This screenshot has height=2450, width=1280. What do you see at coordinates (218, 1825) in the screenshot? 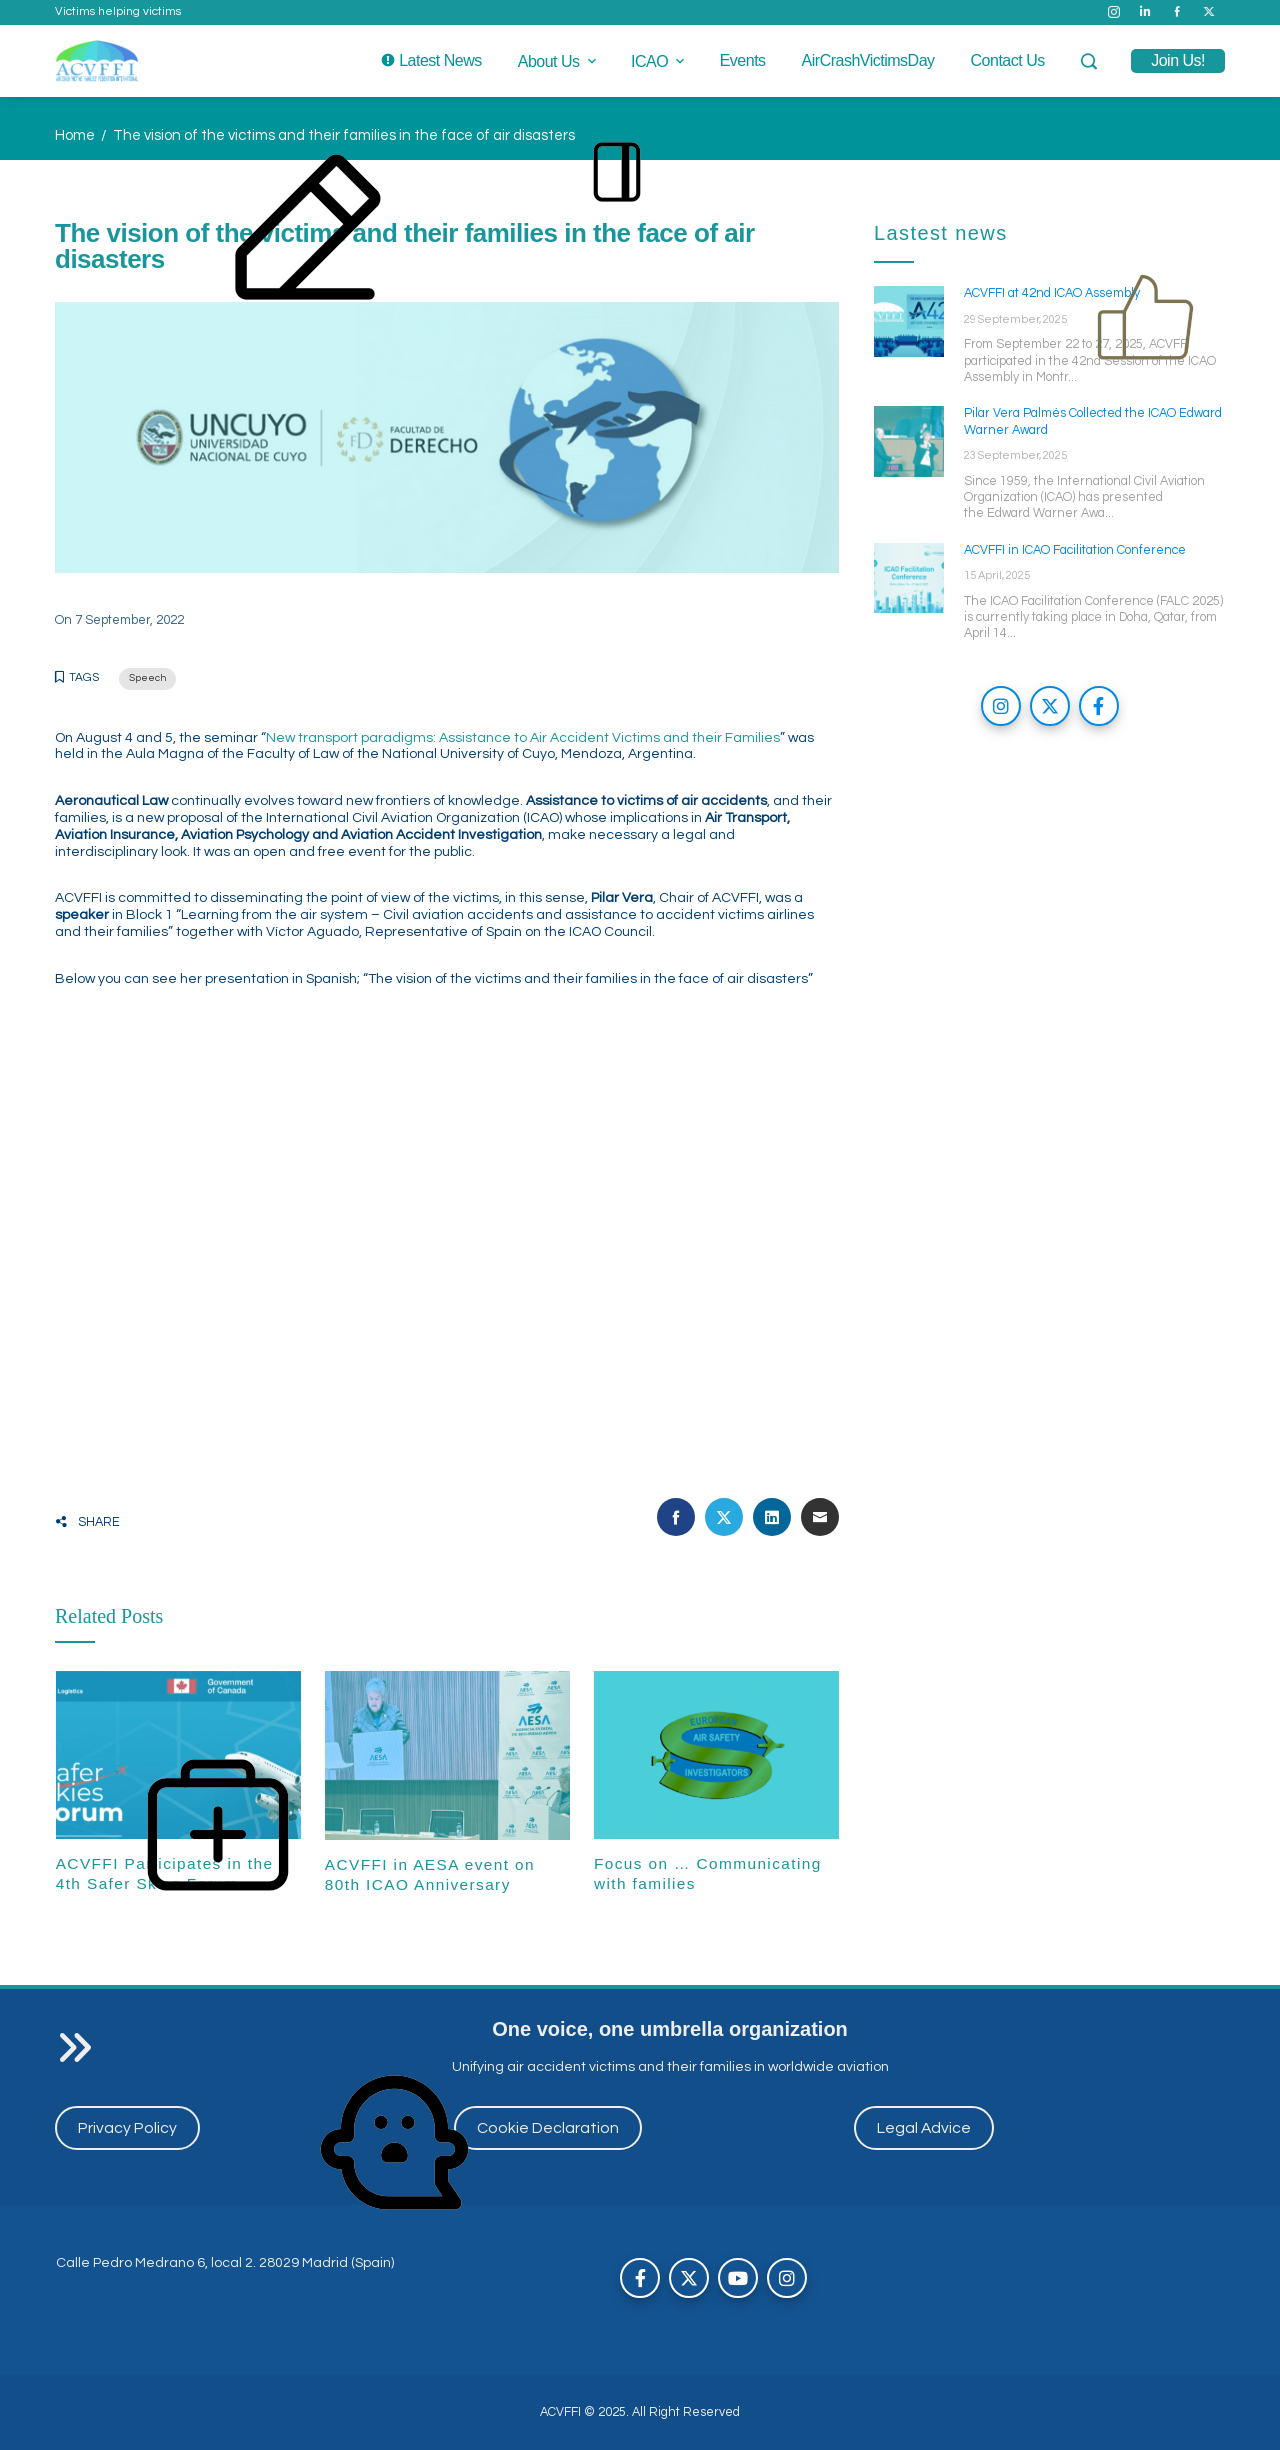
I see `access health or medical features` at bounding box center [218, 1825].